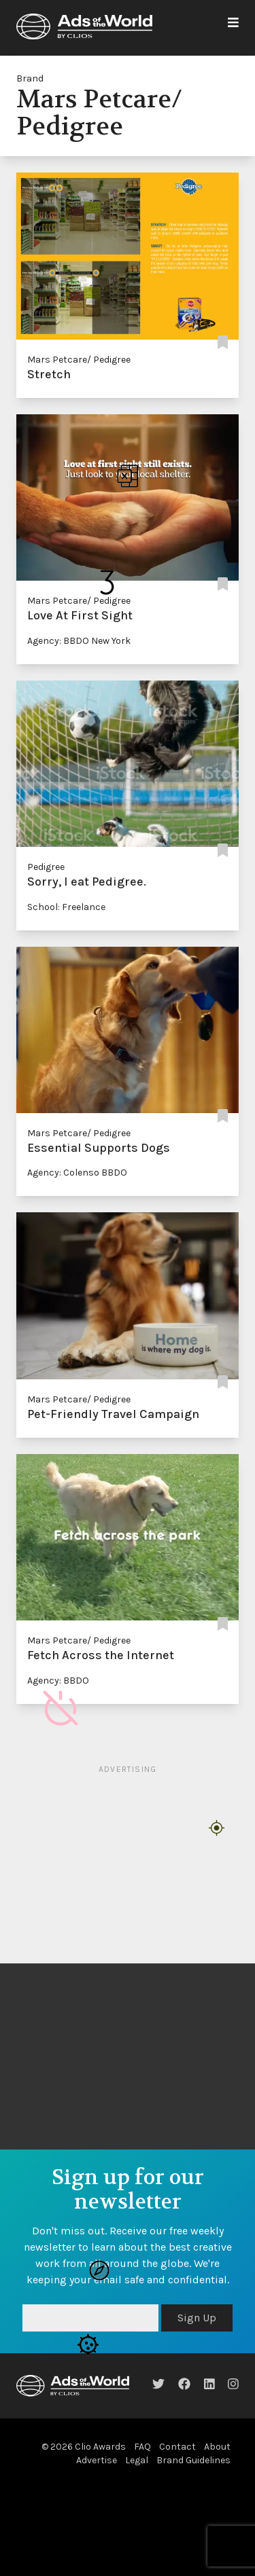  I want to click on power off or shutdown disabled, so click(61, 1708).